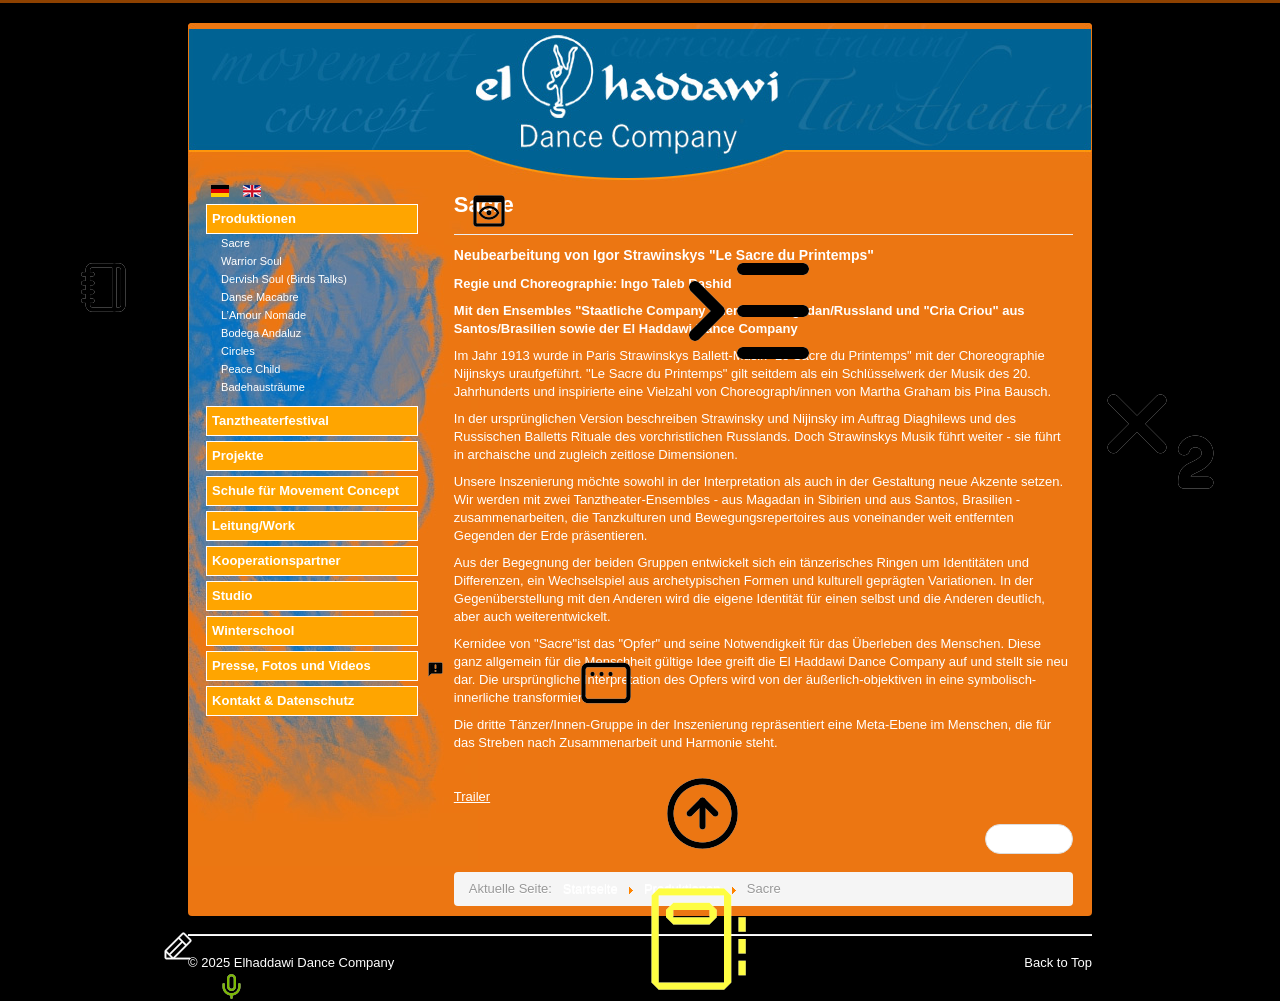 This screenshot has height=1001, width=1280. What do you see at coordinates (177, 946) in the screenshot?
I see `edit text or content` at bounding box center [177, 946].